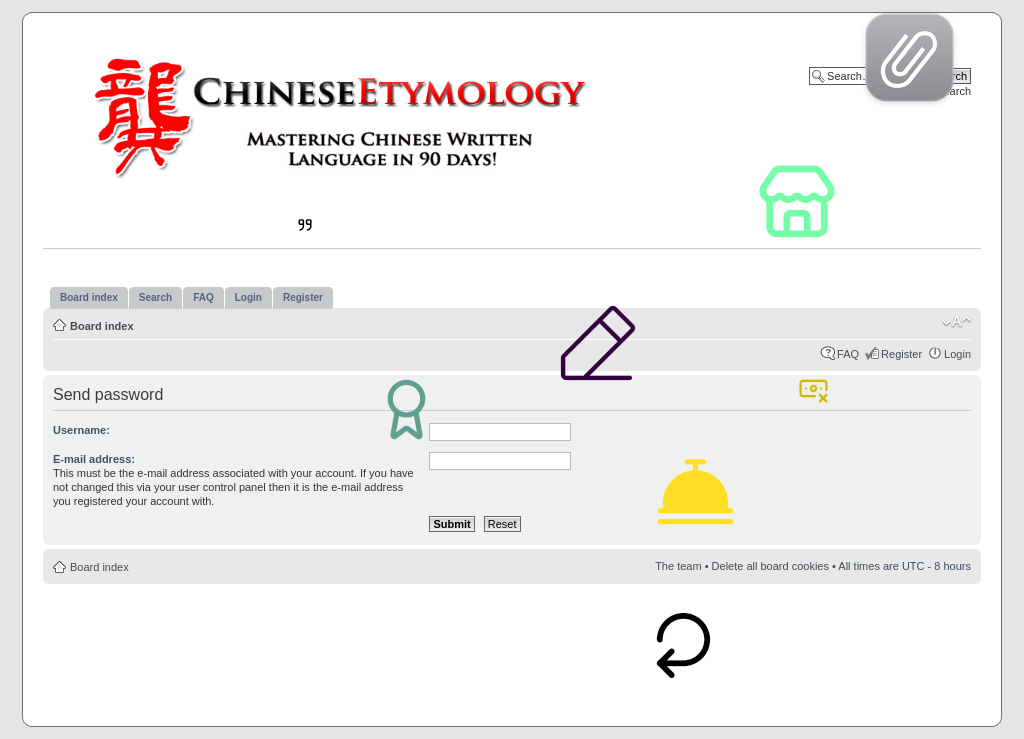 The width and height of the screenshot is (1024, 739). Describe the element at coordinates (406, 409) in the screenshot. I see `view achievements or awards` at that location.